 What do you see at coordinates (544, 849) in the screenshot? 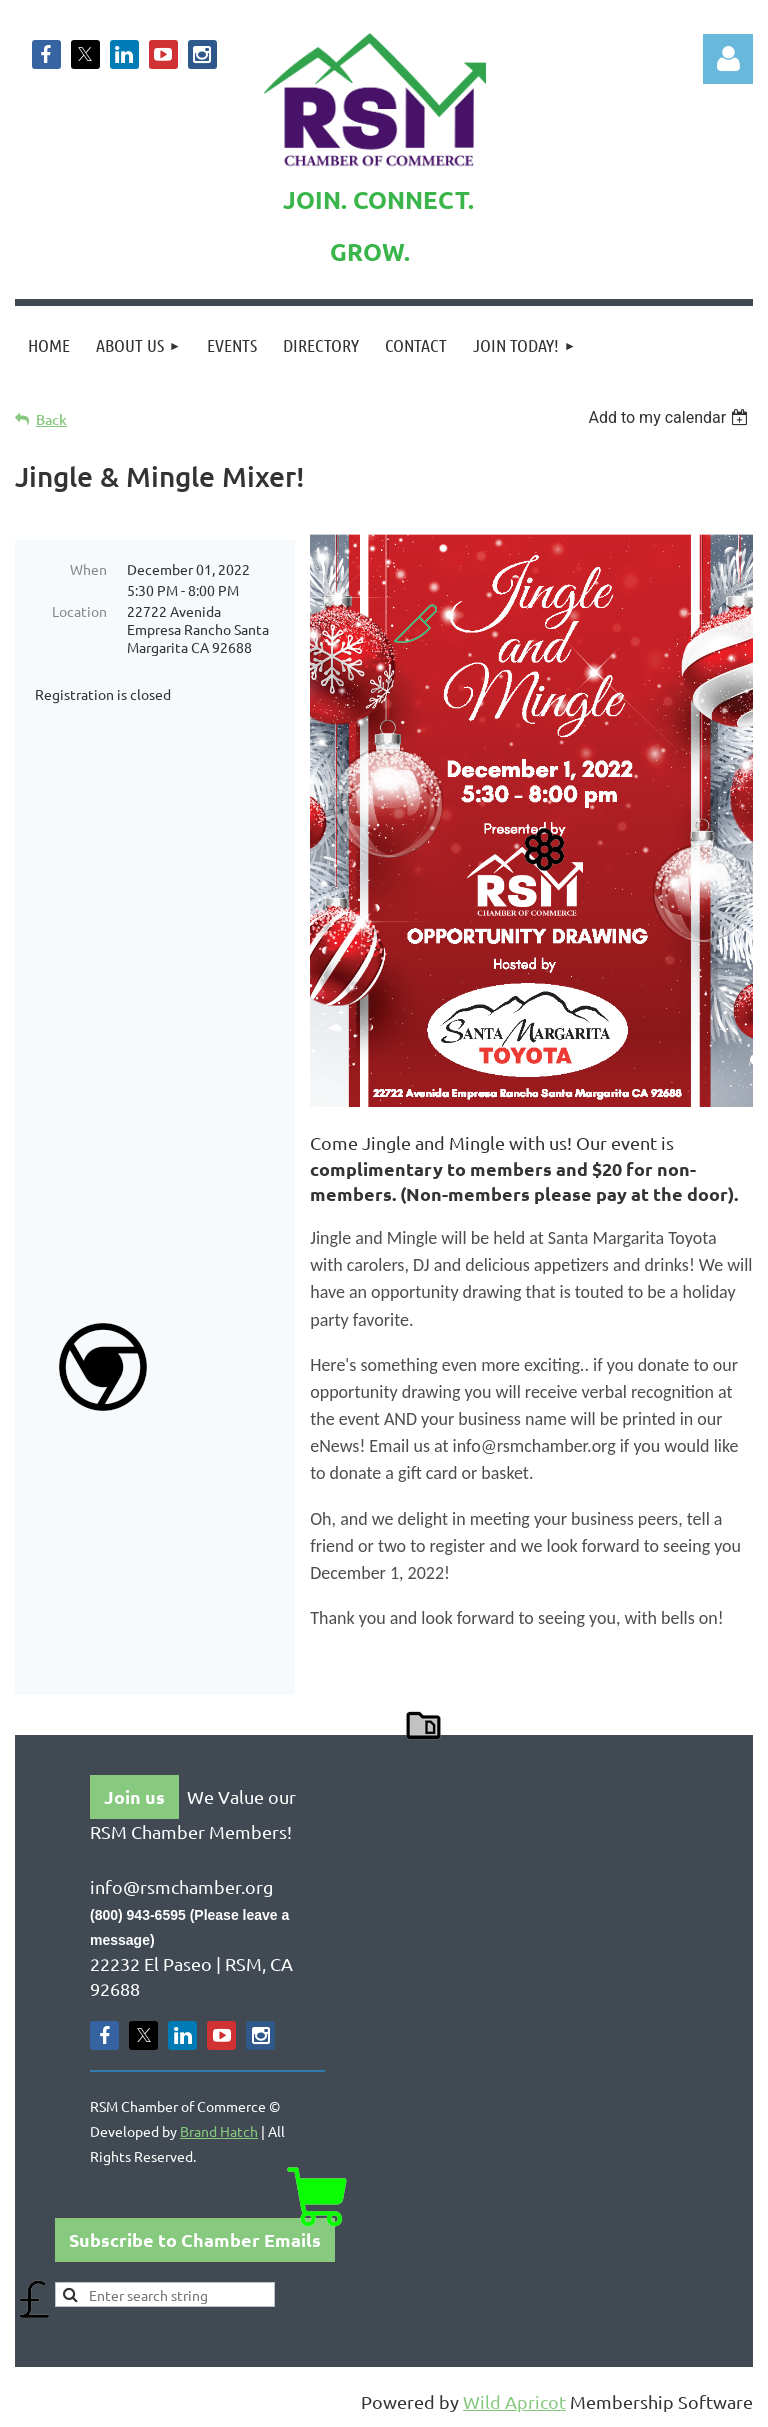
I see `access garden or plant-related features` at bounding box center [544, 849].